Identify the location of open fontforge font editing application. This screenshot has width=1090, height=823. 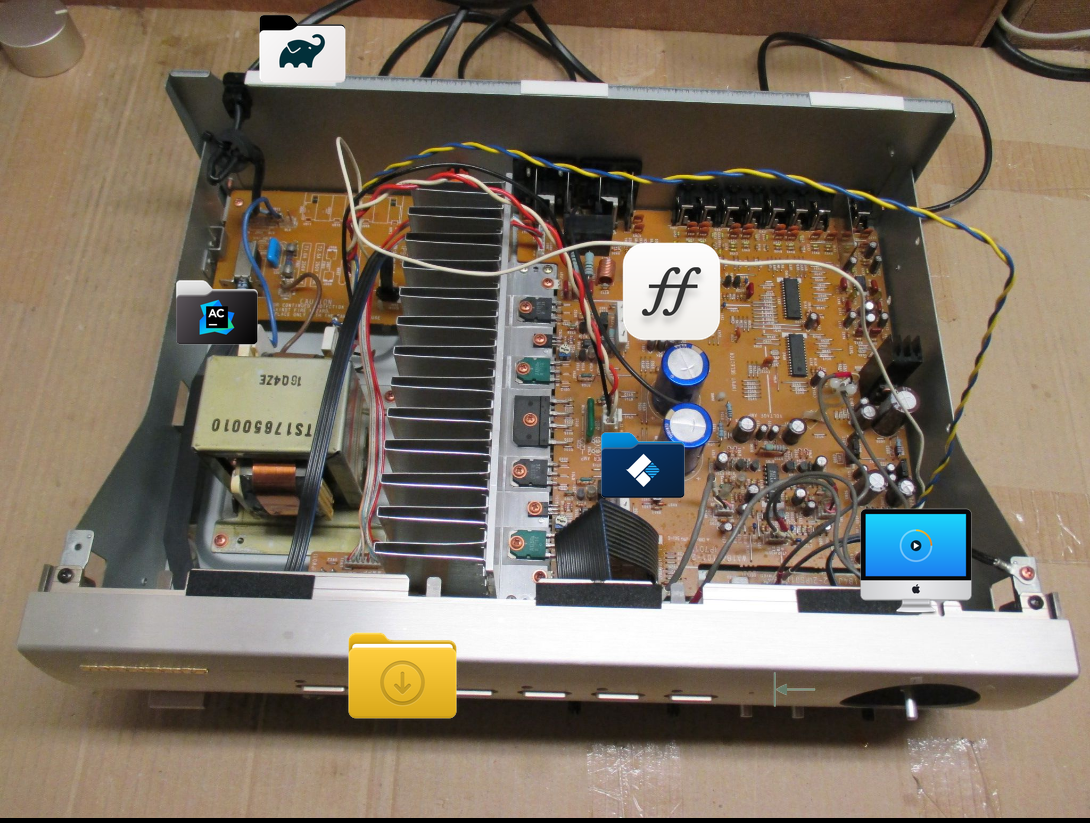
(671, 291).